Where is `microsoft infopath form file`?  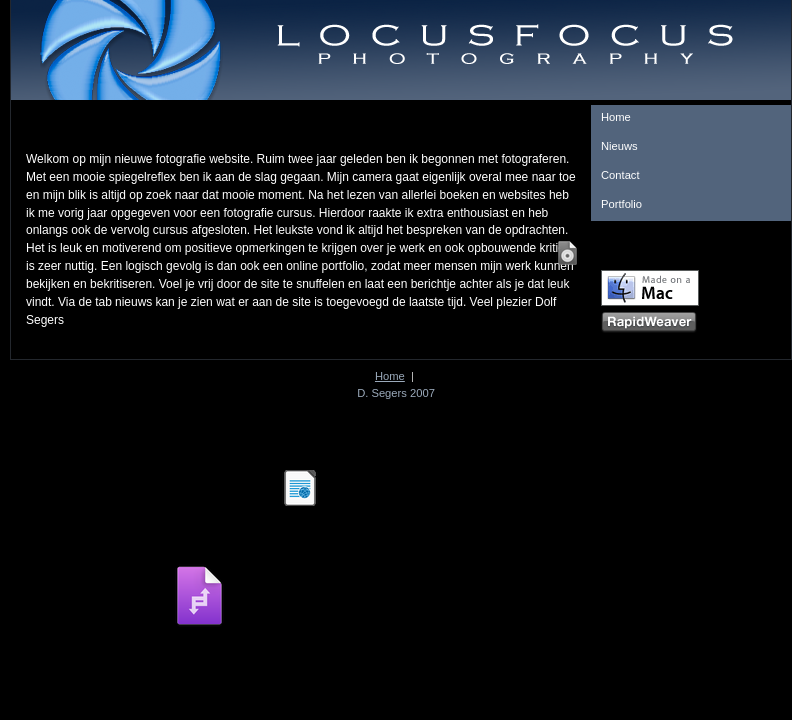
microsoft infopath form file is located at coordinates (199, 595).